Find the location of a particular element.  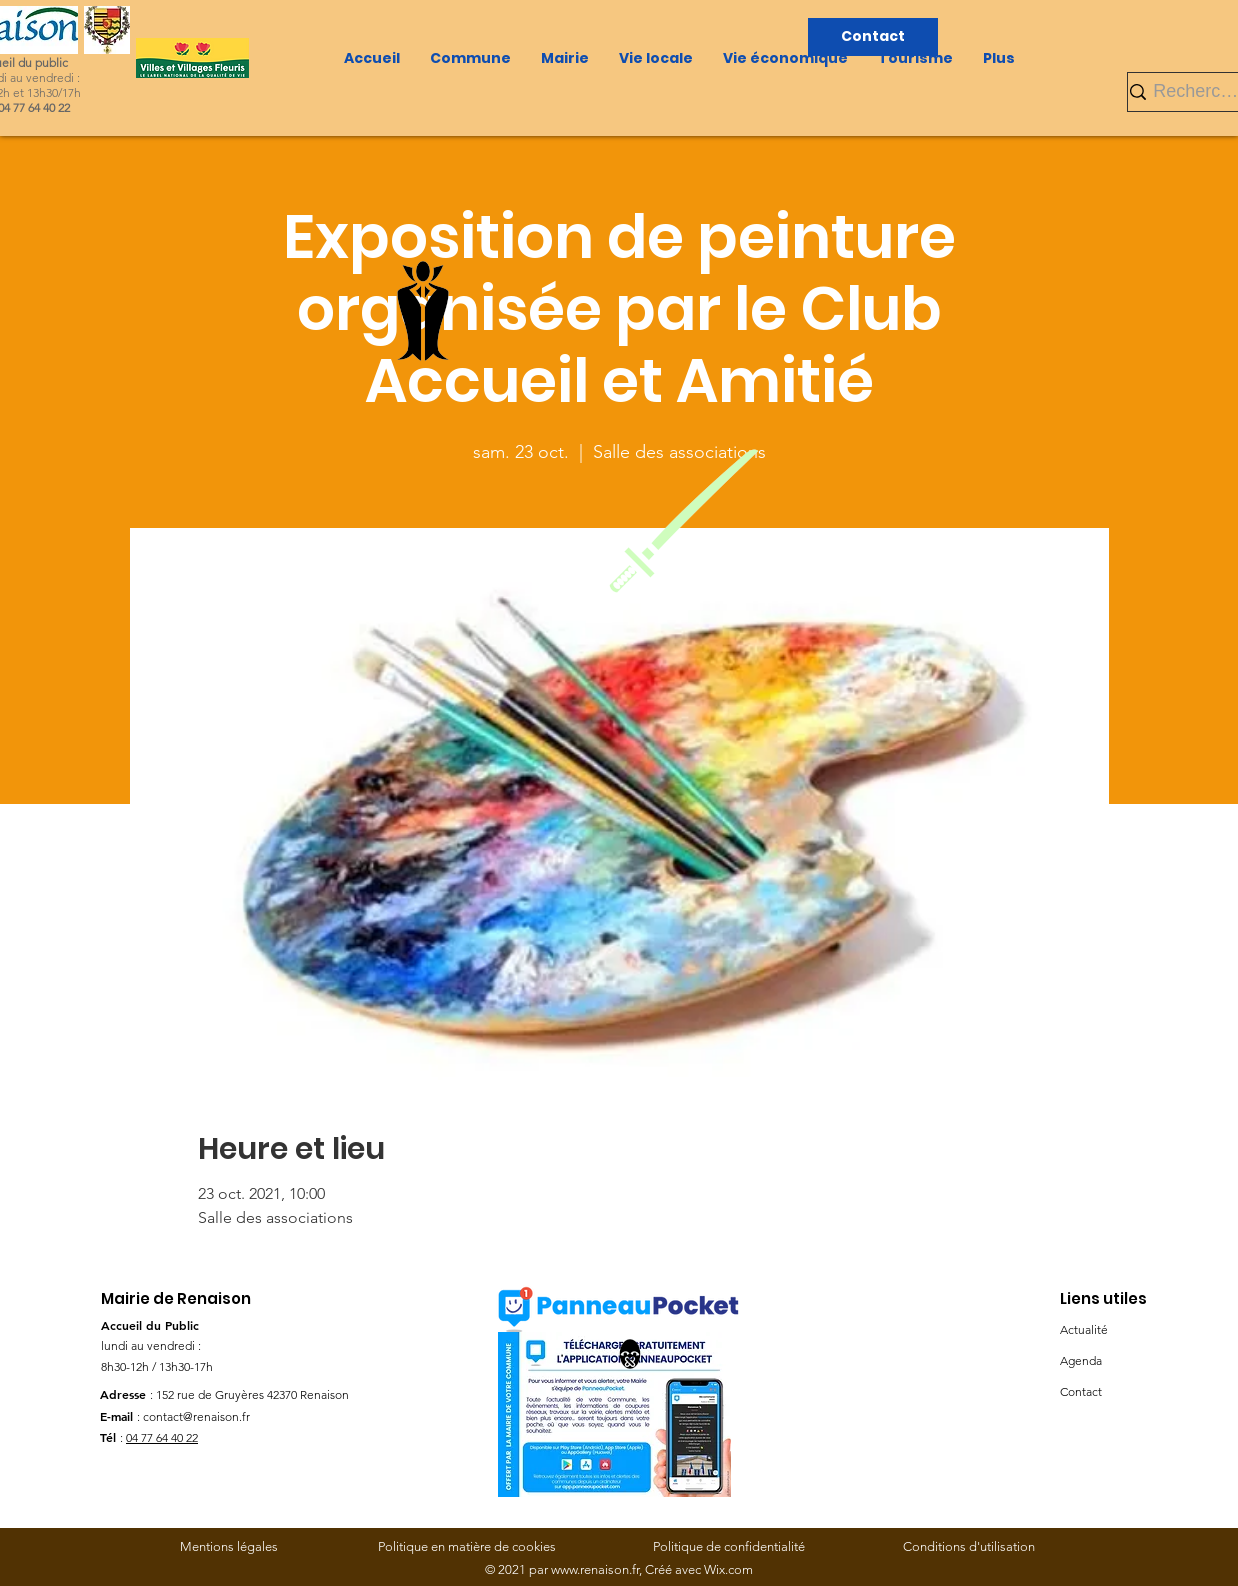

select katana as your weapon is located at coordinates (684, 521).